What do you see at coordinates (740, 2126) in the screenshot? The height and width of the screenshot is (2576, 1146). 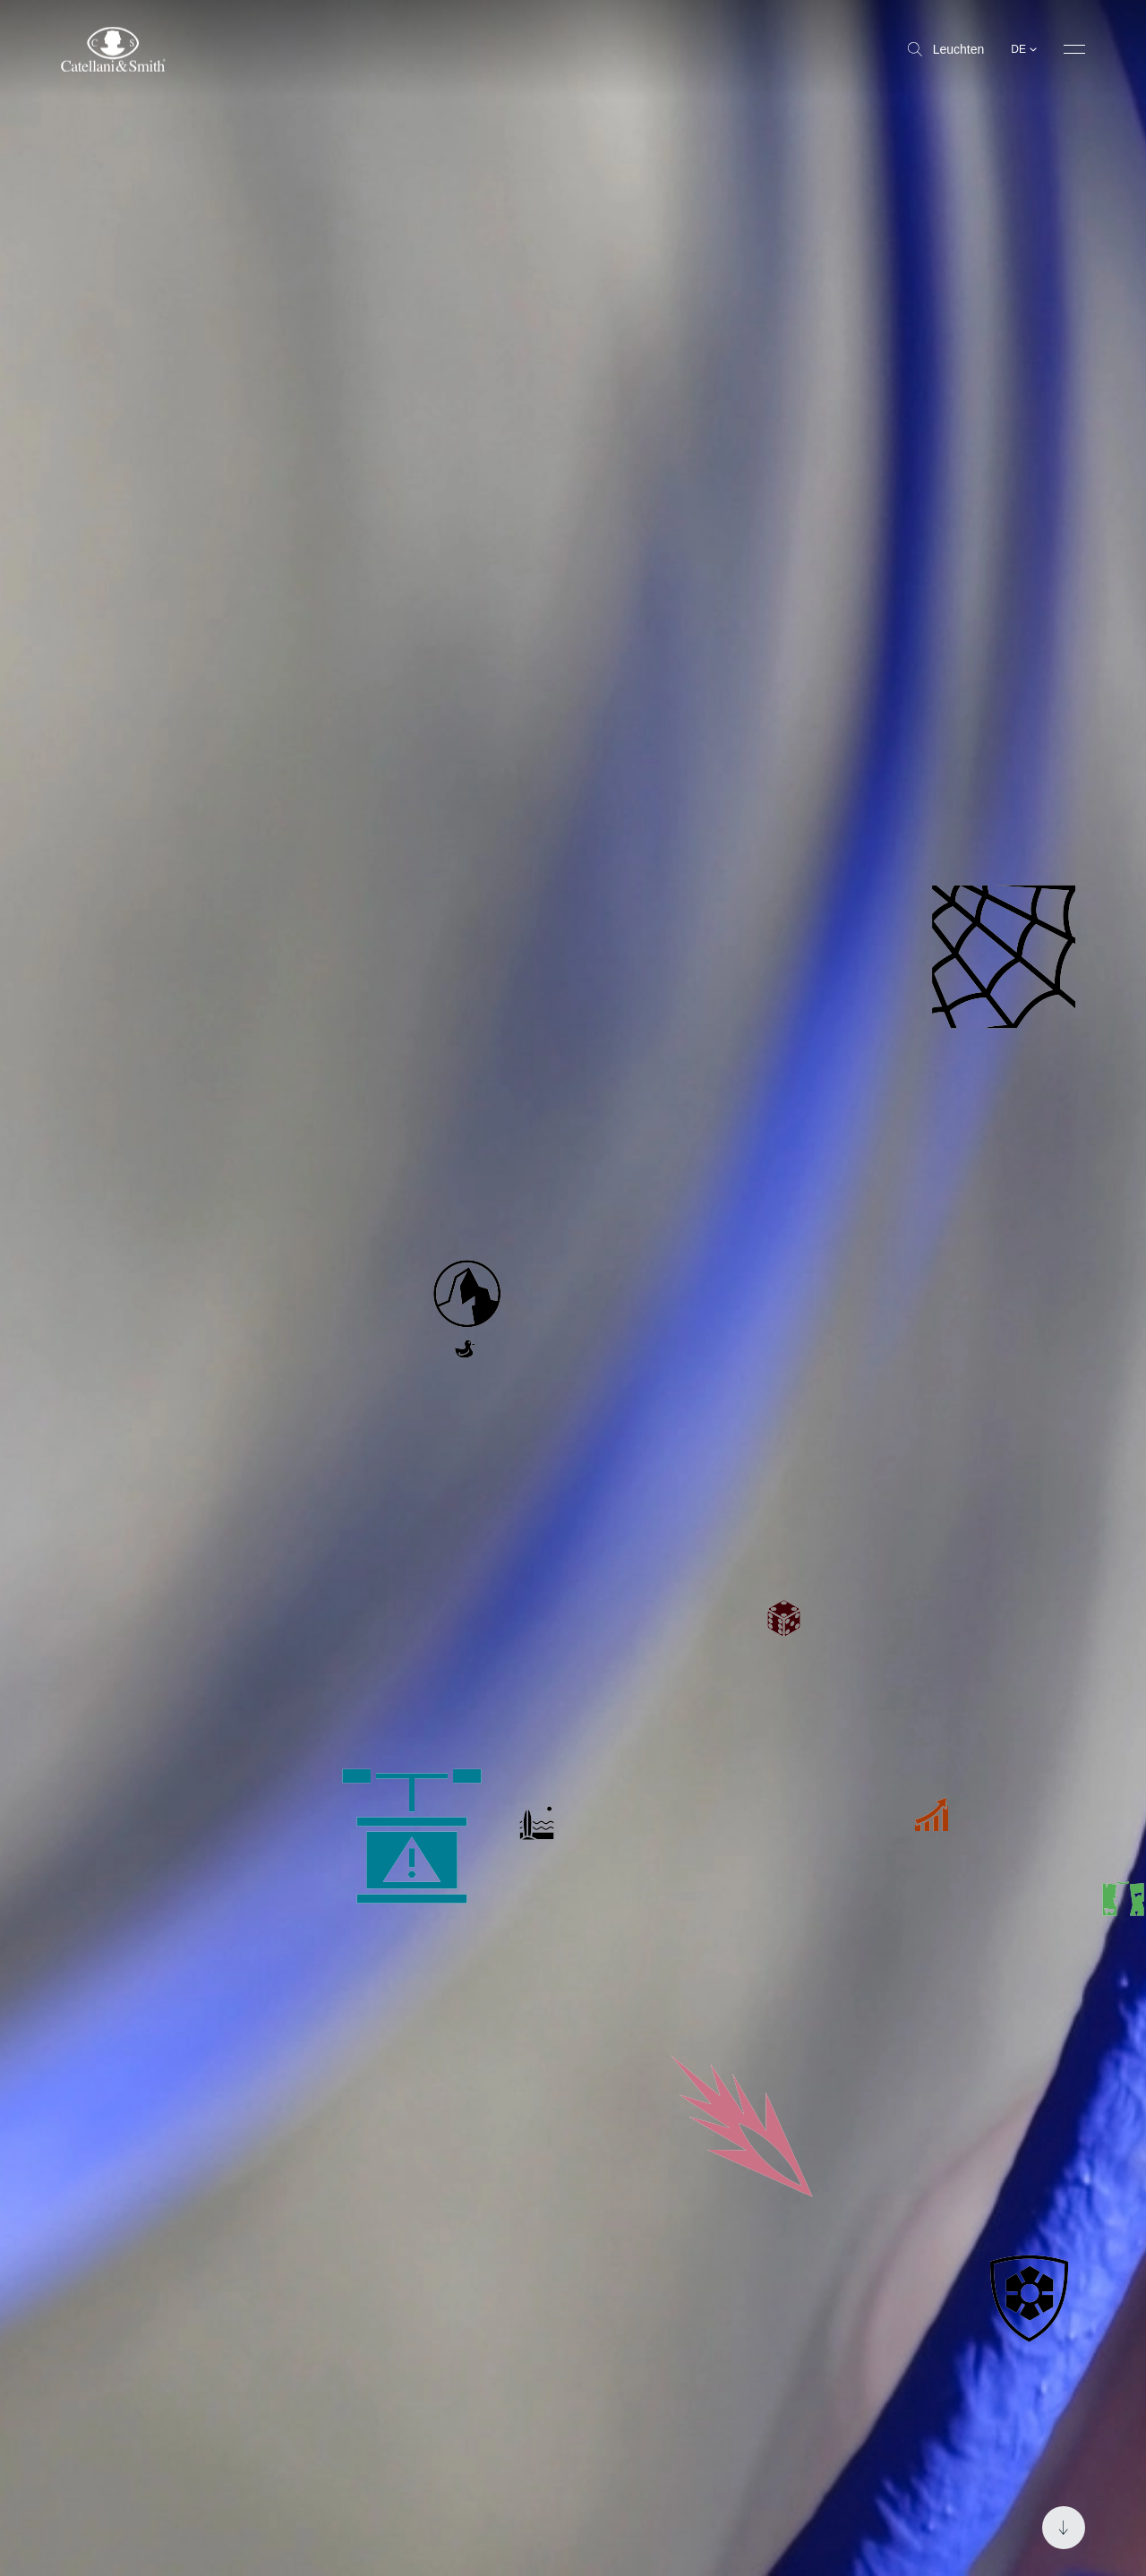 I see `indicates a critical hit or piercing attack` at bounding box center [740, 2126].